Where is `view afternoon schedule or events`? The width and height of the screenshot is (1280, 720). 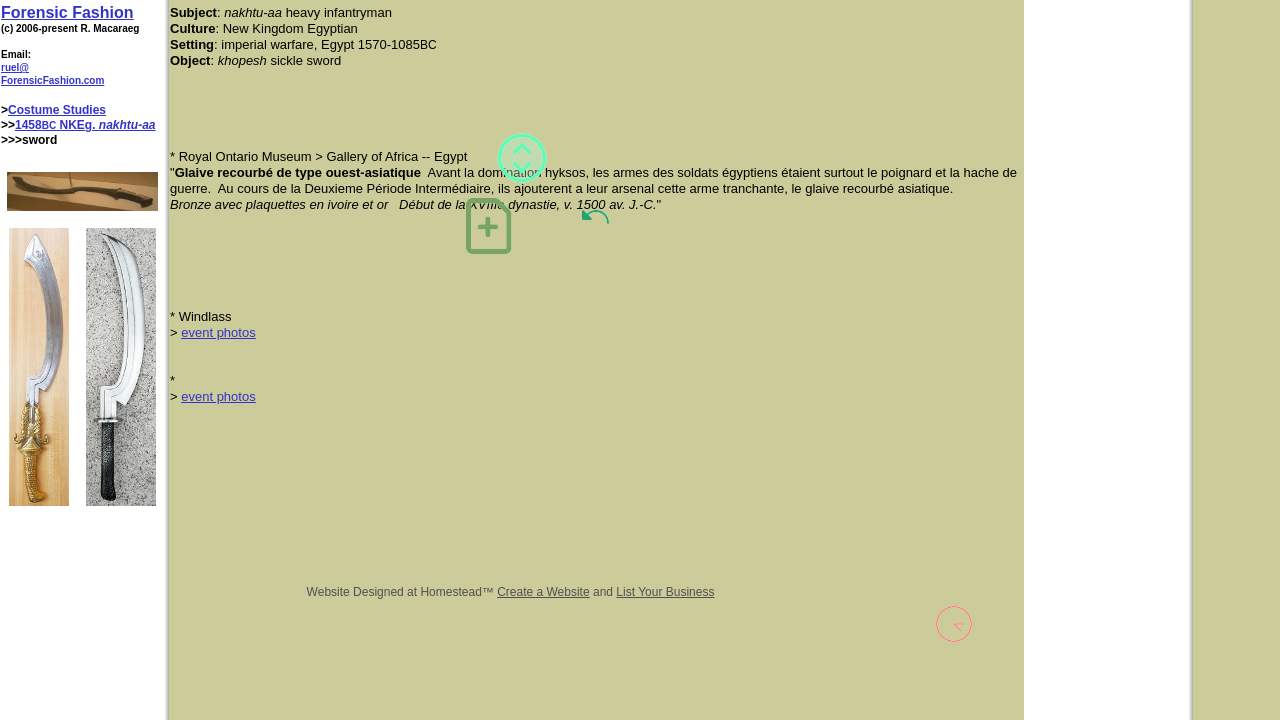 view afternoon schedule or events is located at coordinates (954, 624).